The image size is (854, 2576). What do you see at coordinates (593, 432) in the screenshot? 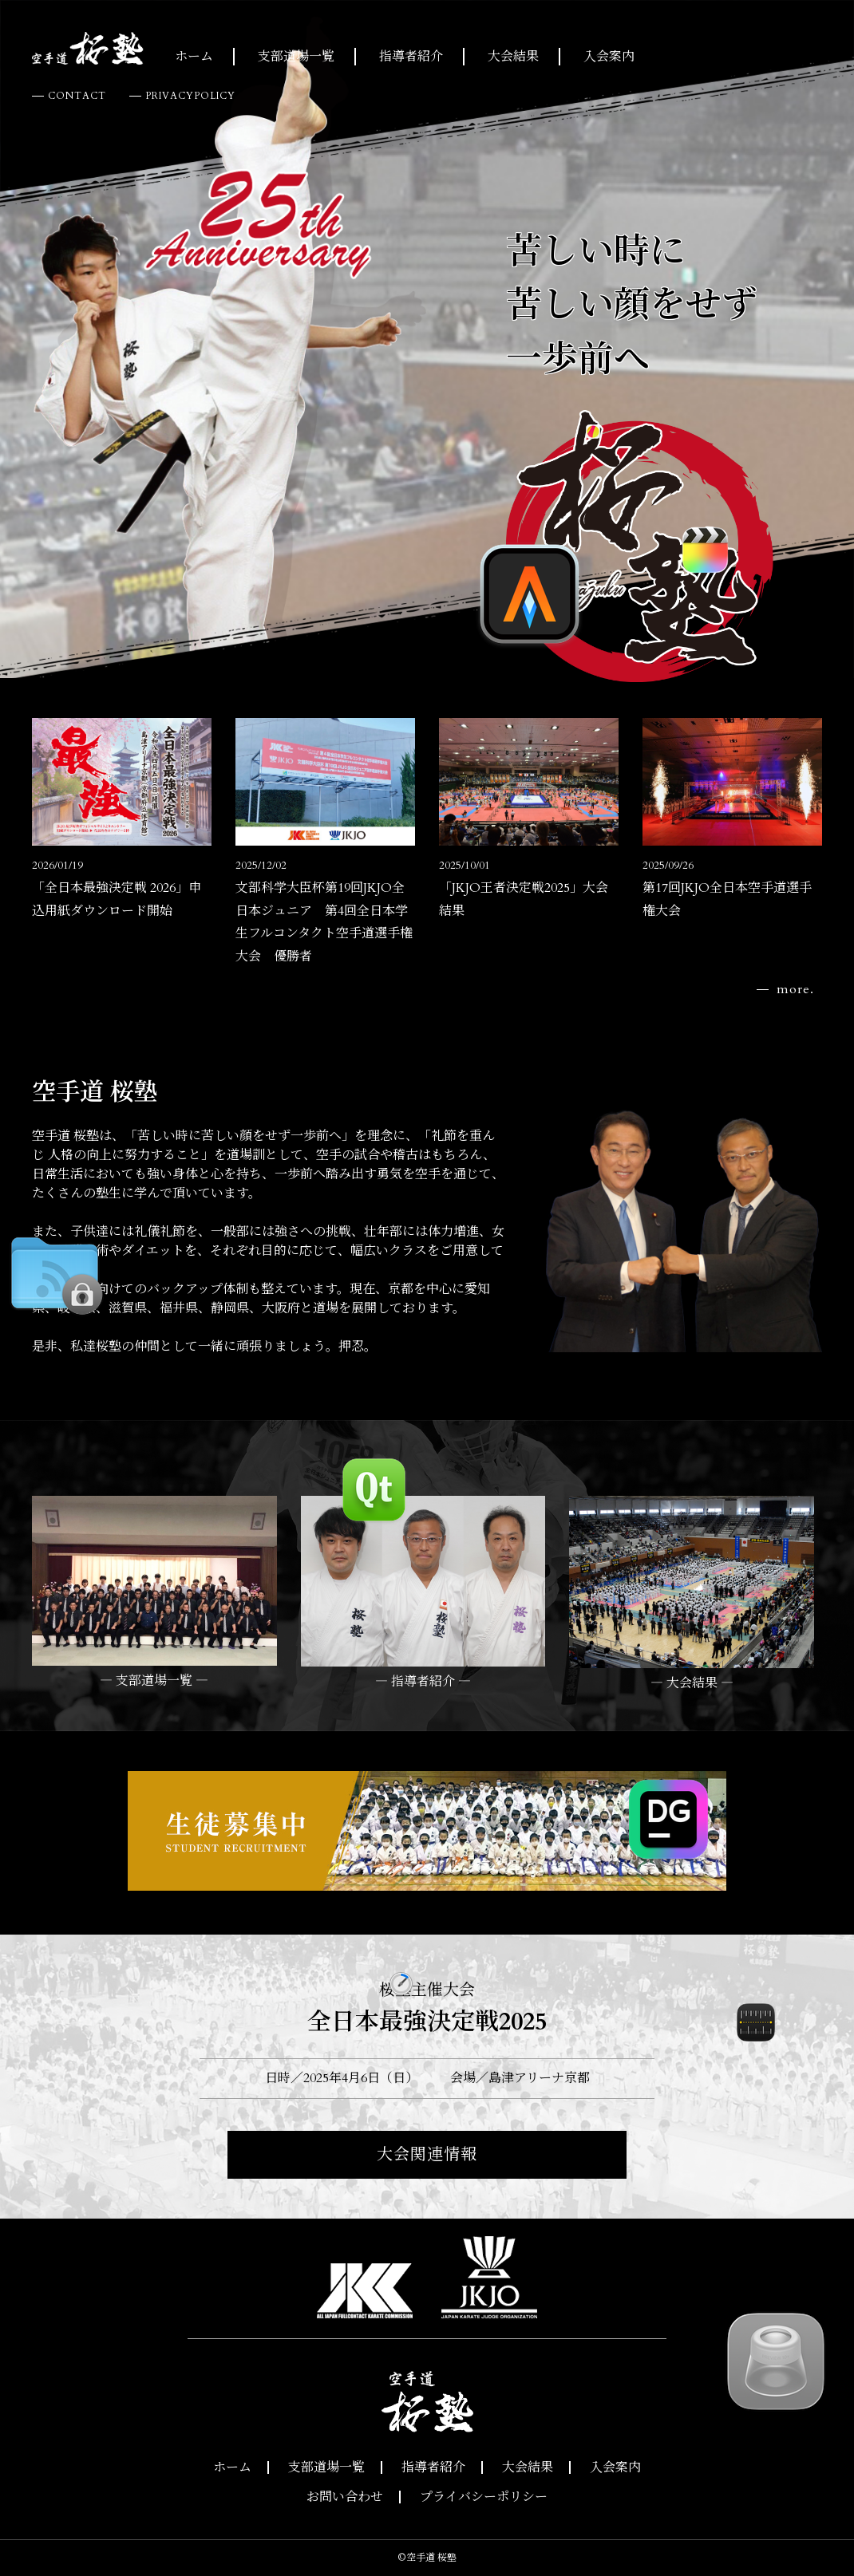
I see `open gravit designer app` at bounding box center [593, 432].